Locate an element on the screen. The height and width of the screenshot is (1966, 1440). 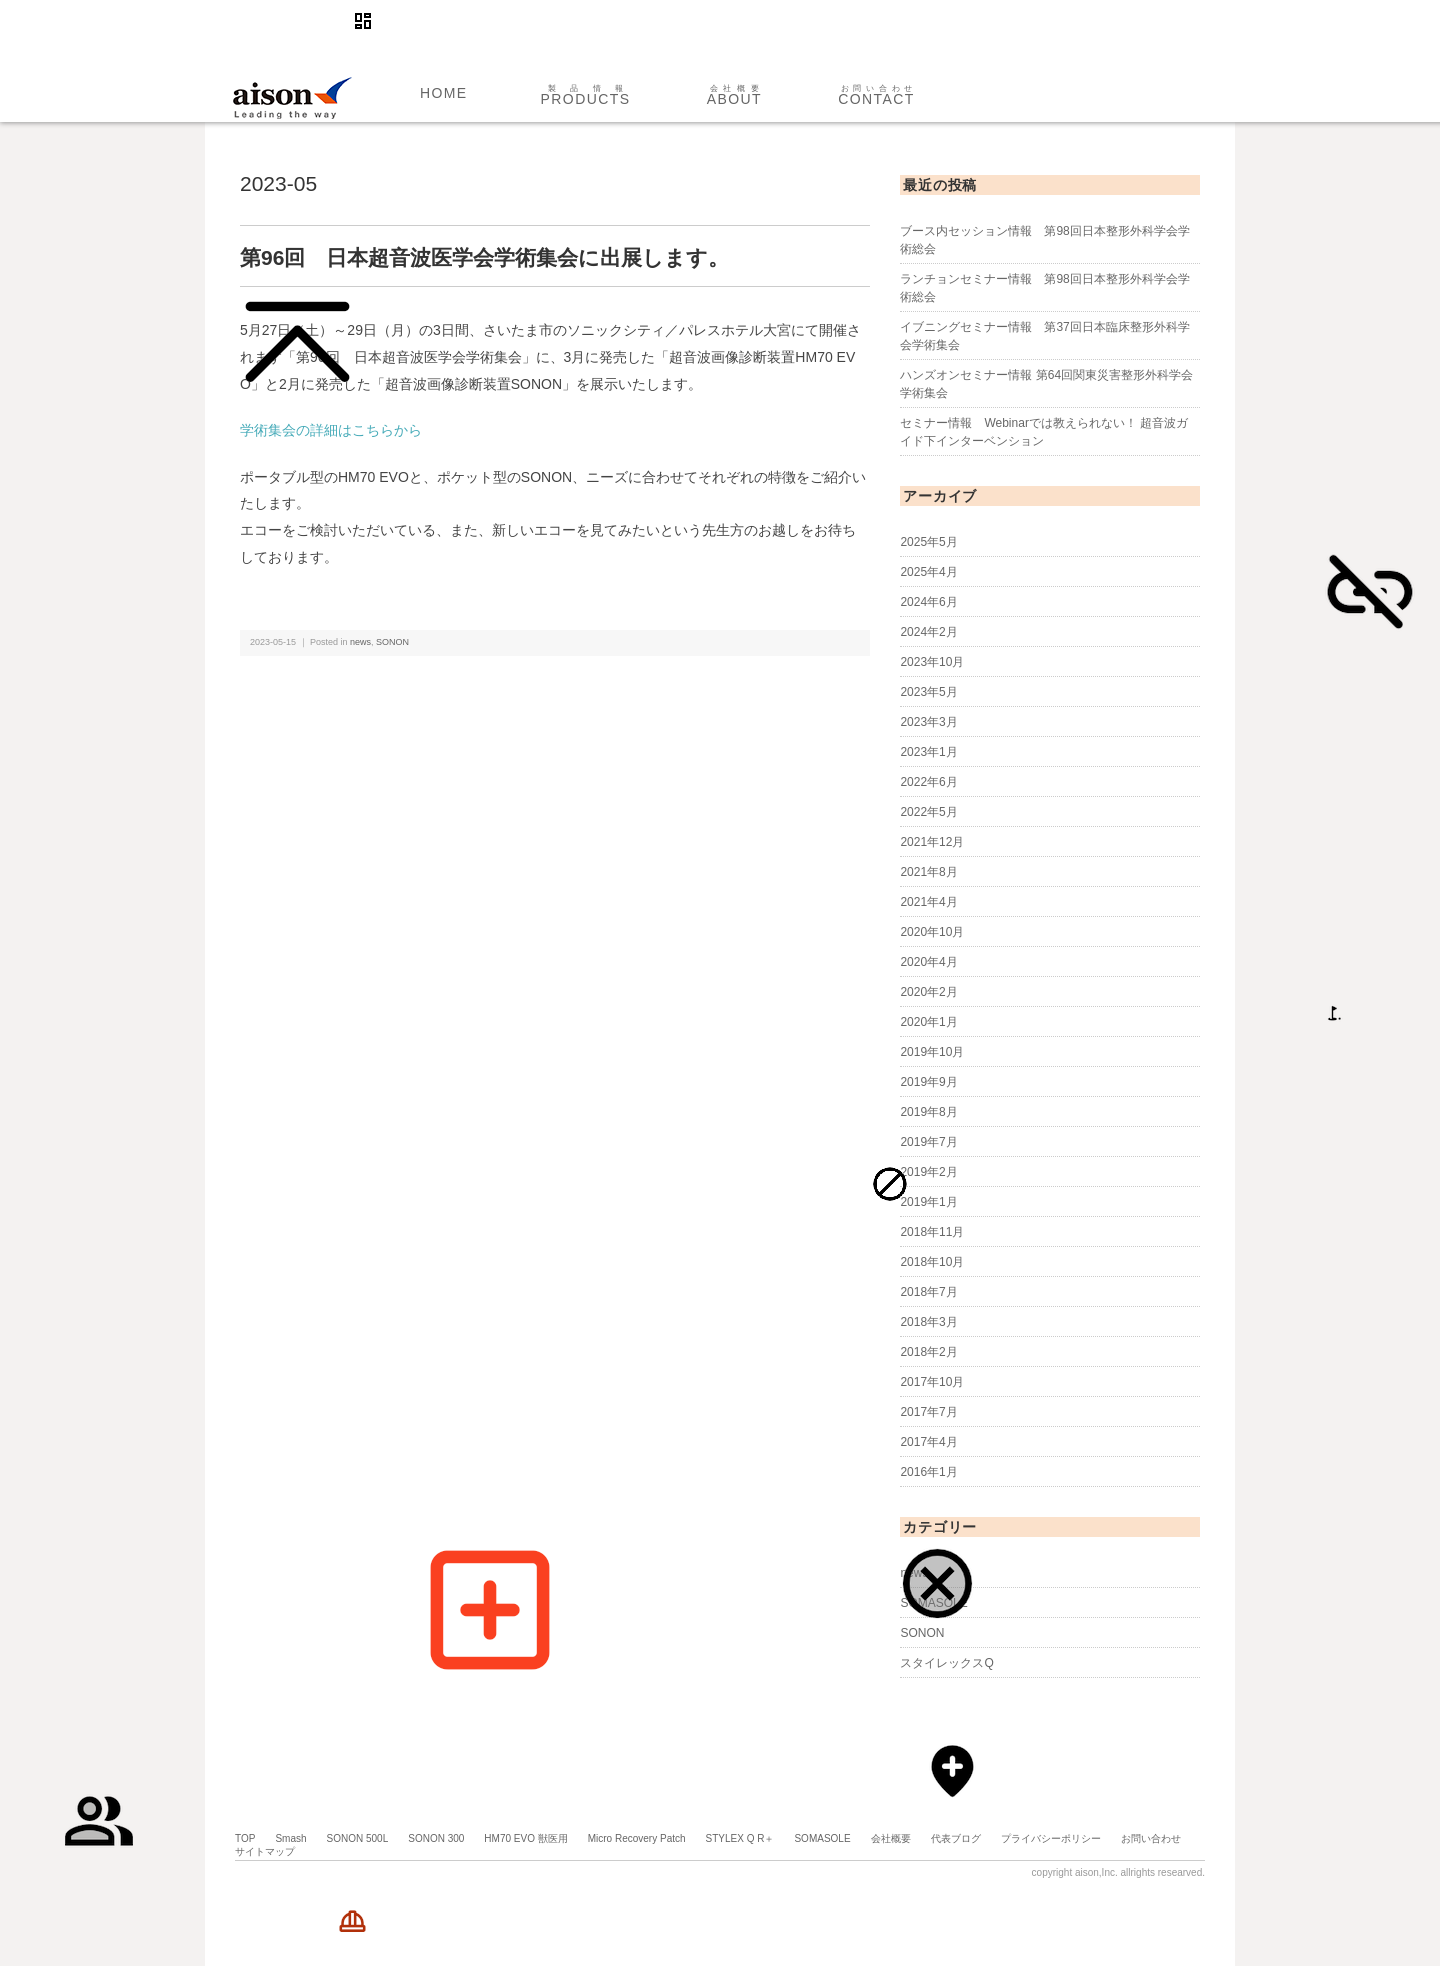
view nearby golf courses is located at coordinates (1334, 1013).